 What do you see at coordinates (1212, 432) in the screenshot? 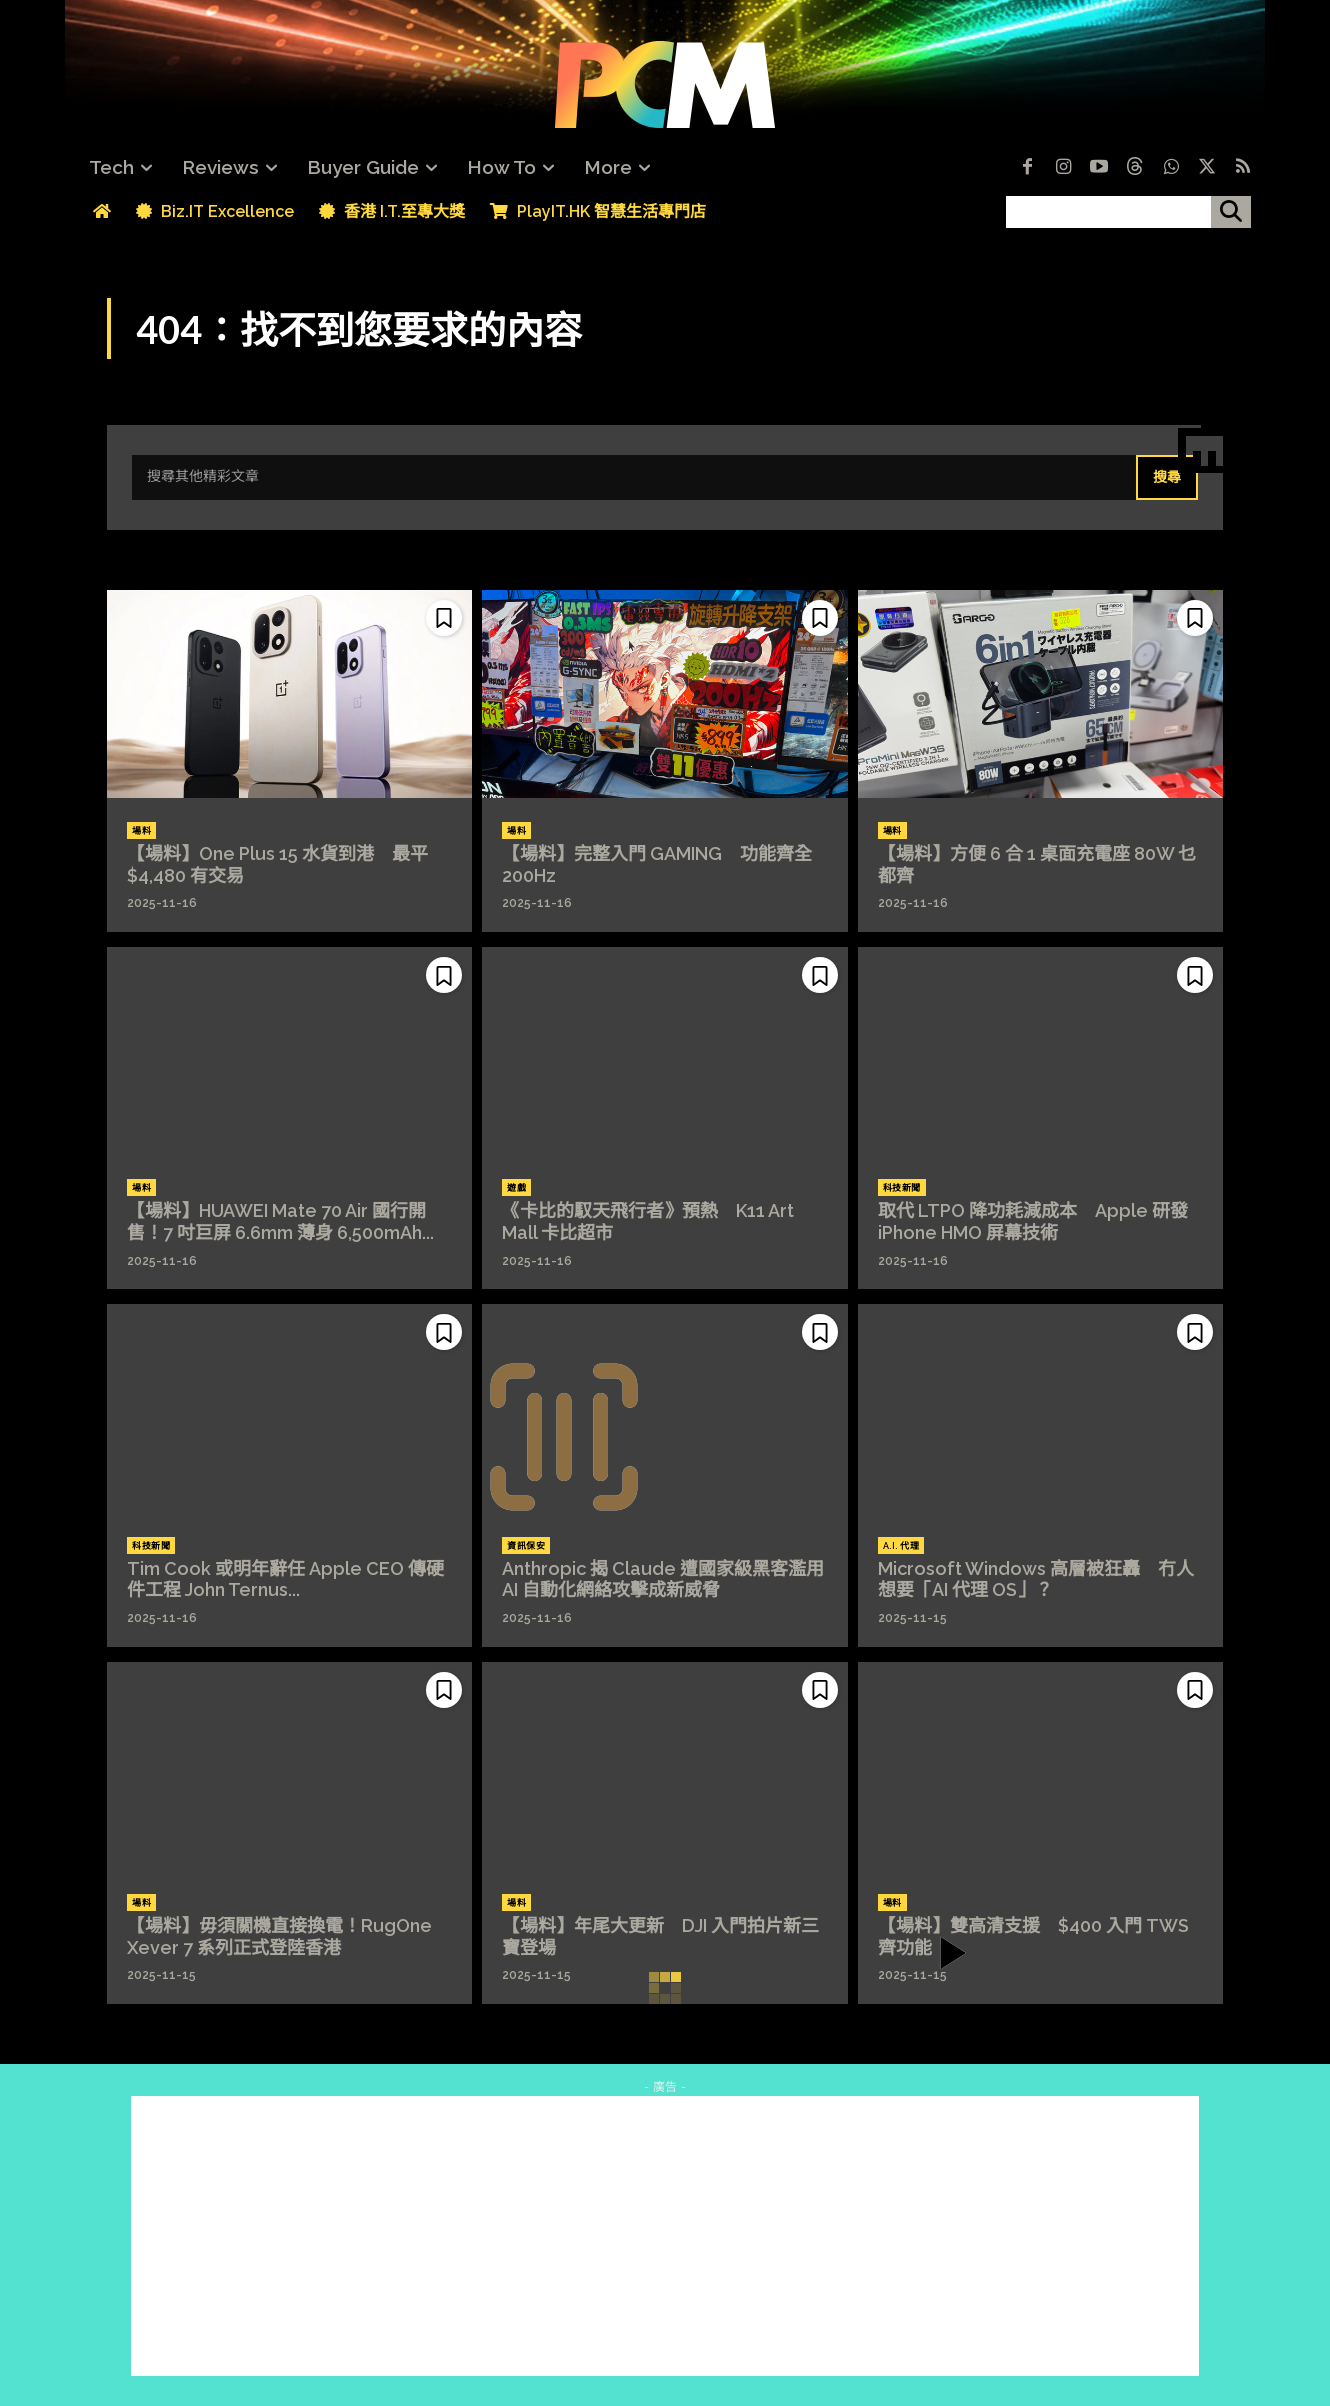
I see `access cleaning or housekeeping services` at bounding box center [1212, 432].